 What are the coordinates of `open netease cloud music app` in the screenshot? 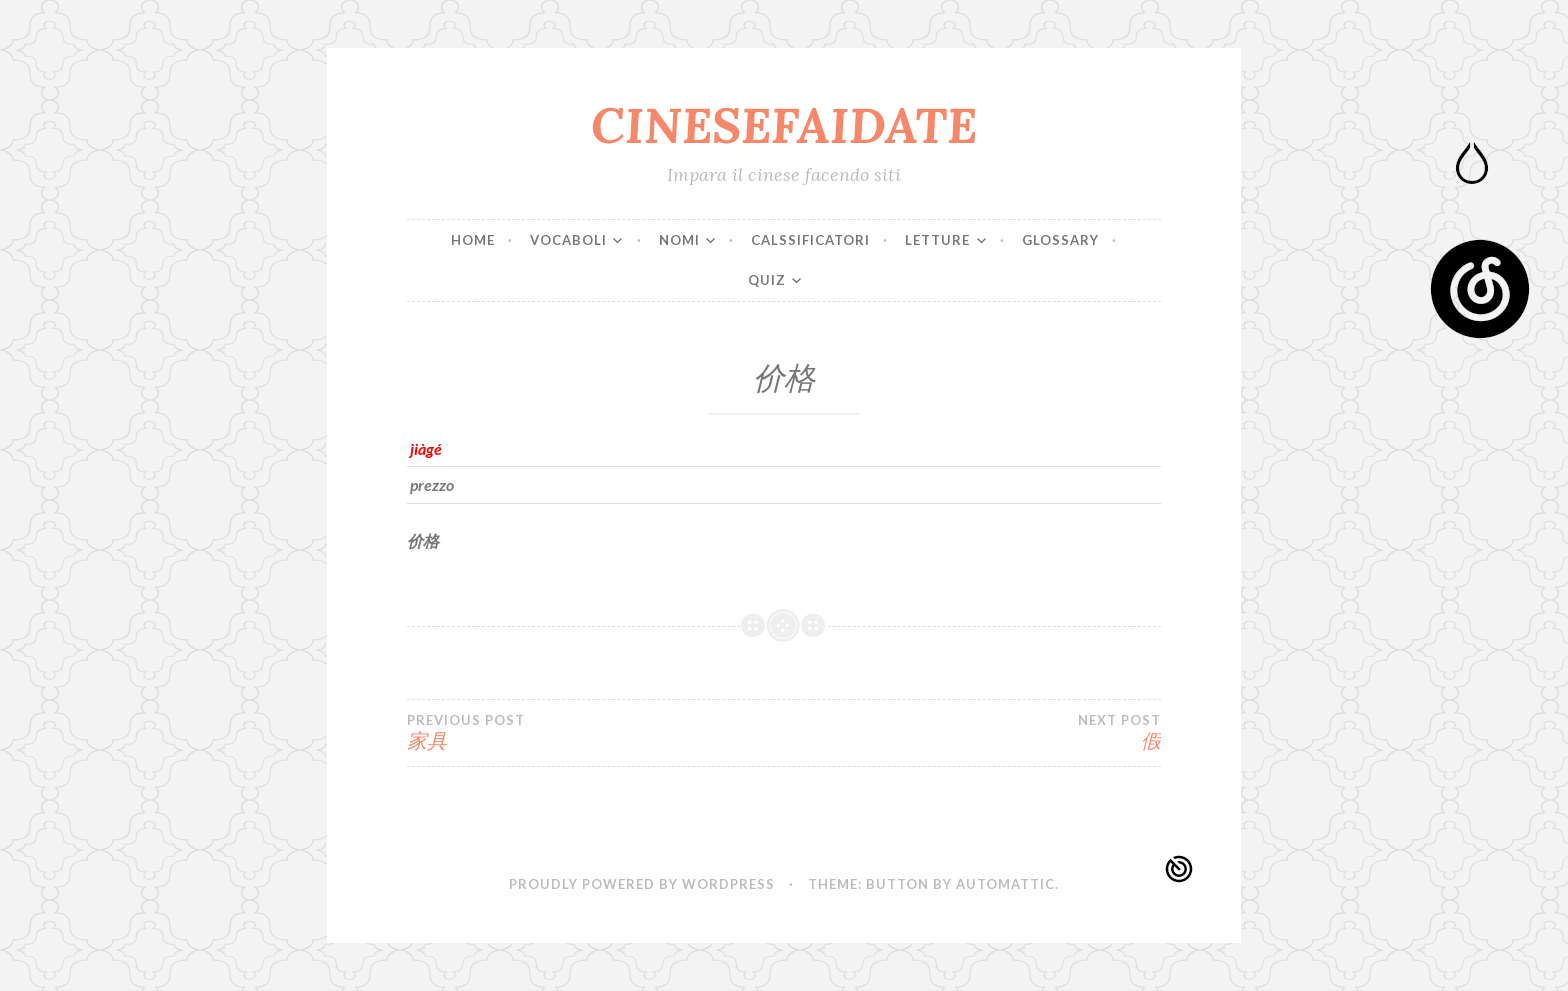 It's located at (1480, 289).